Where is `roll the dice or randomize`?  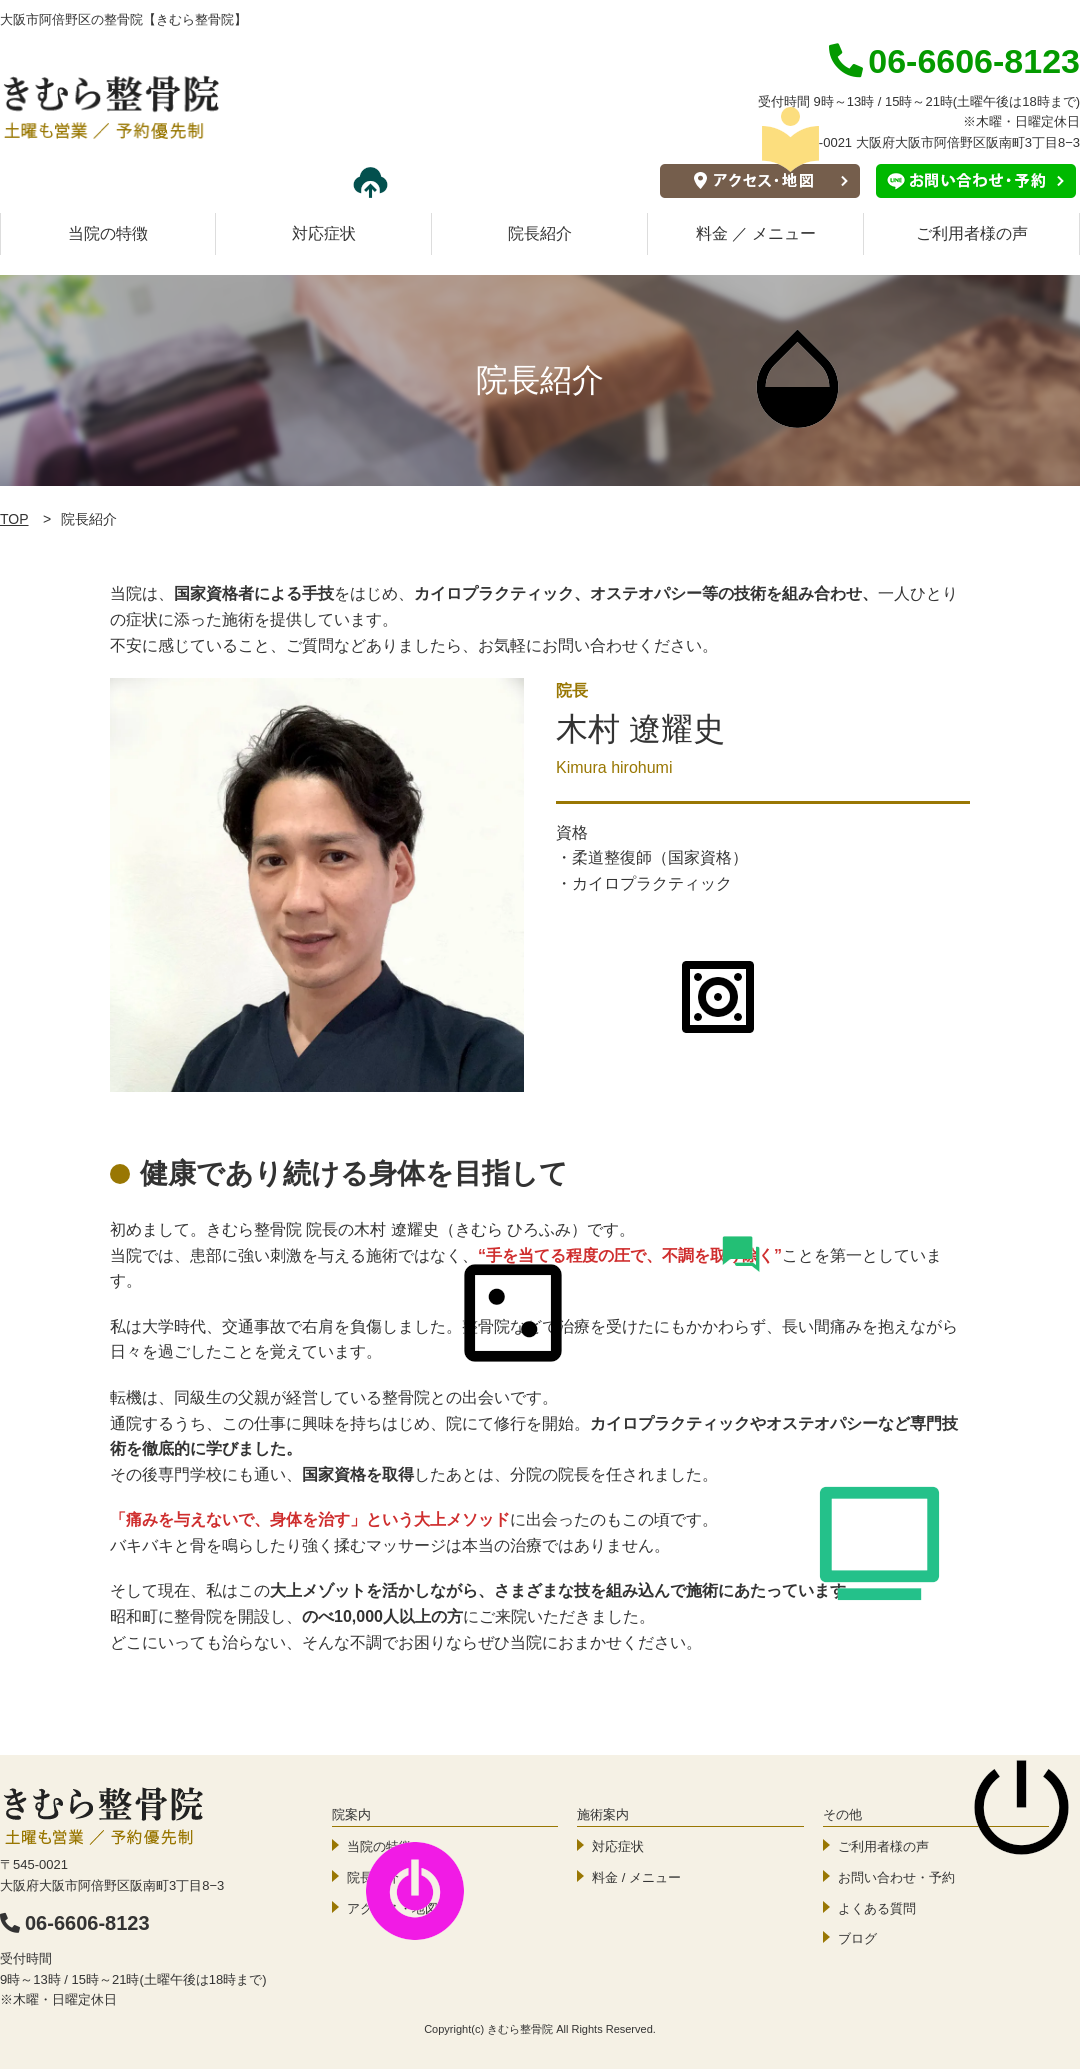
roll the dice or randomize is located at coordinates (513, 1313).